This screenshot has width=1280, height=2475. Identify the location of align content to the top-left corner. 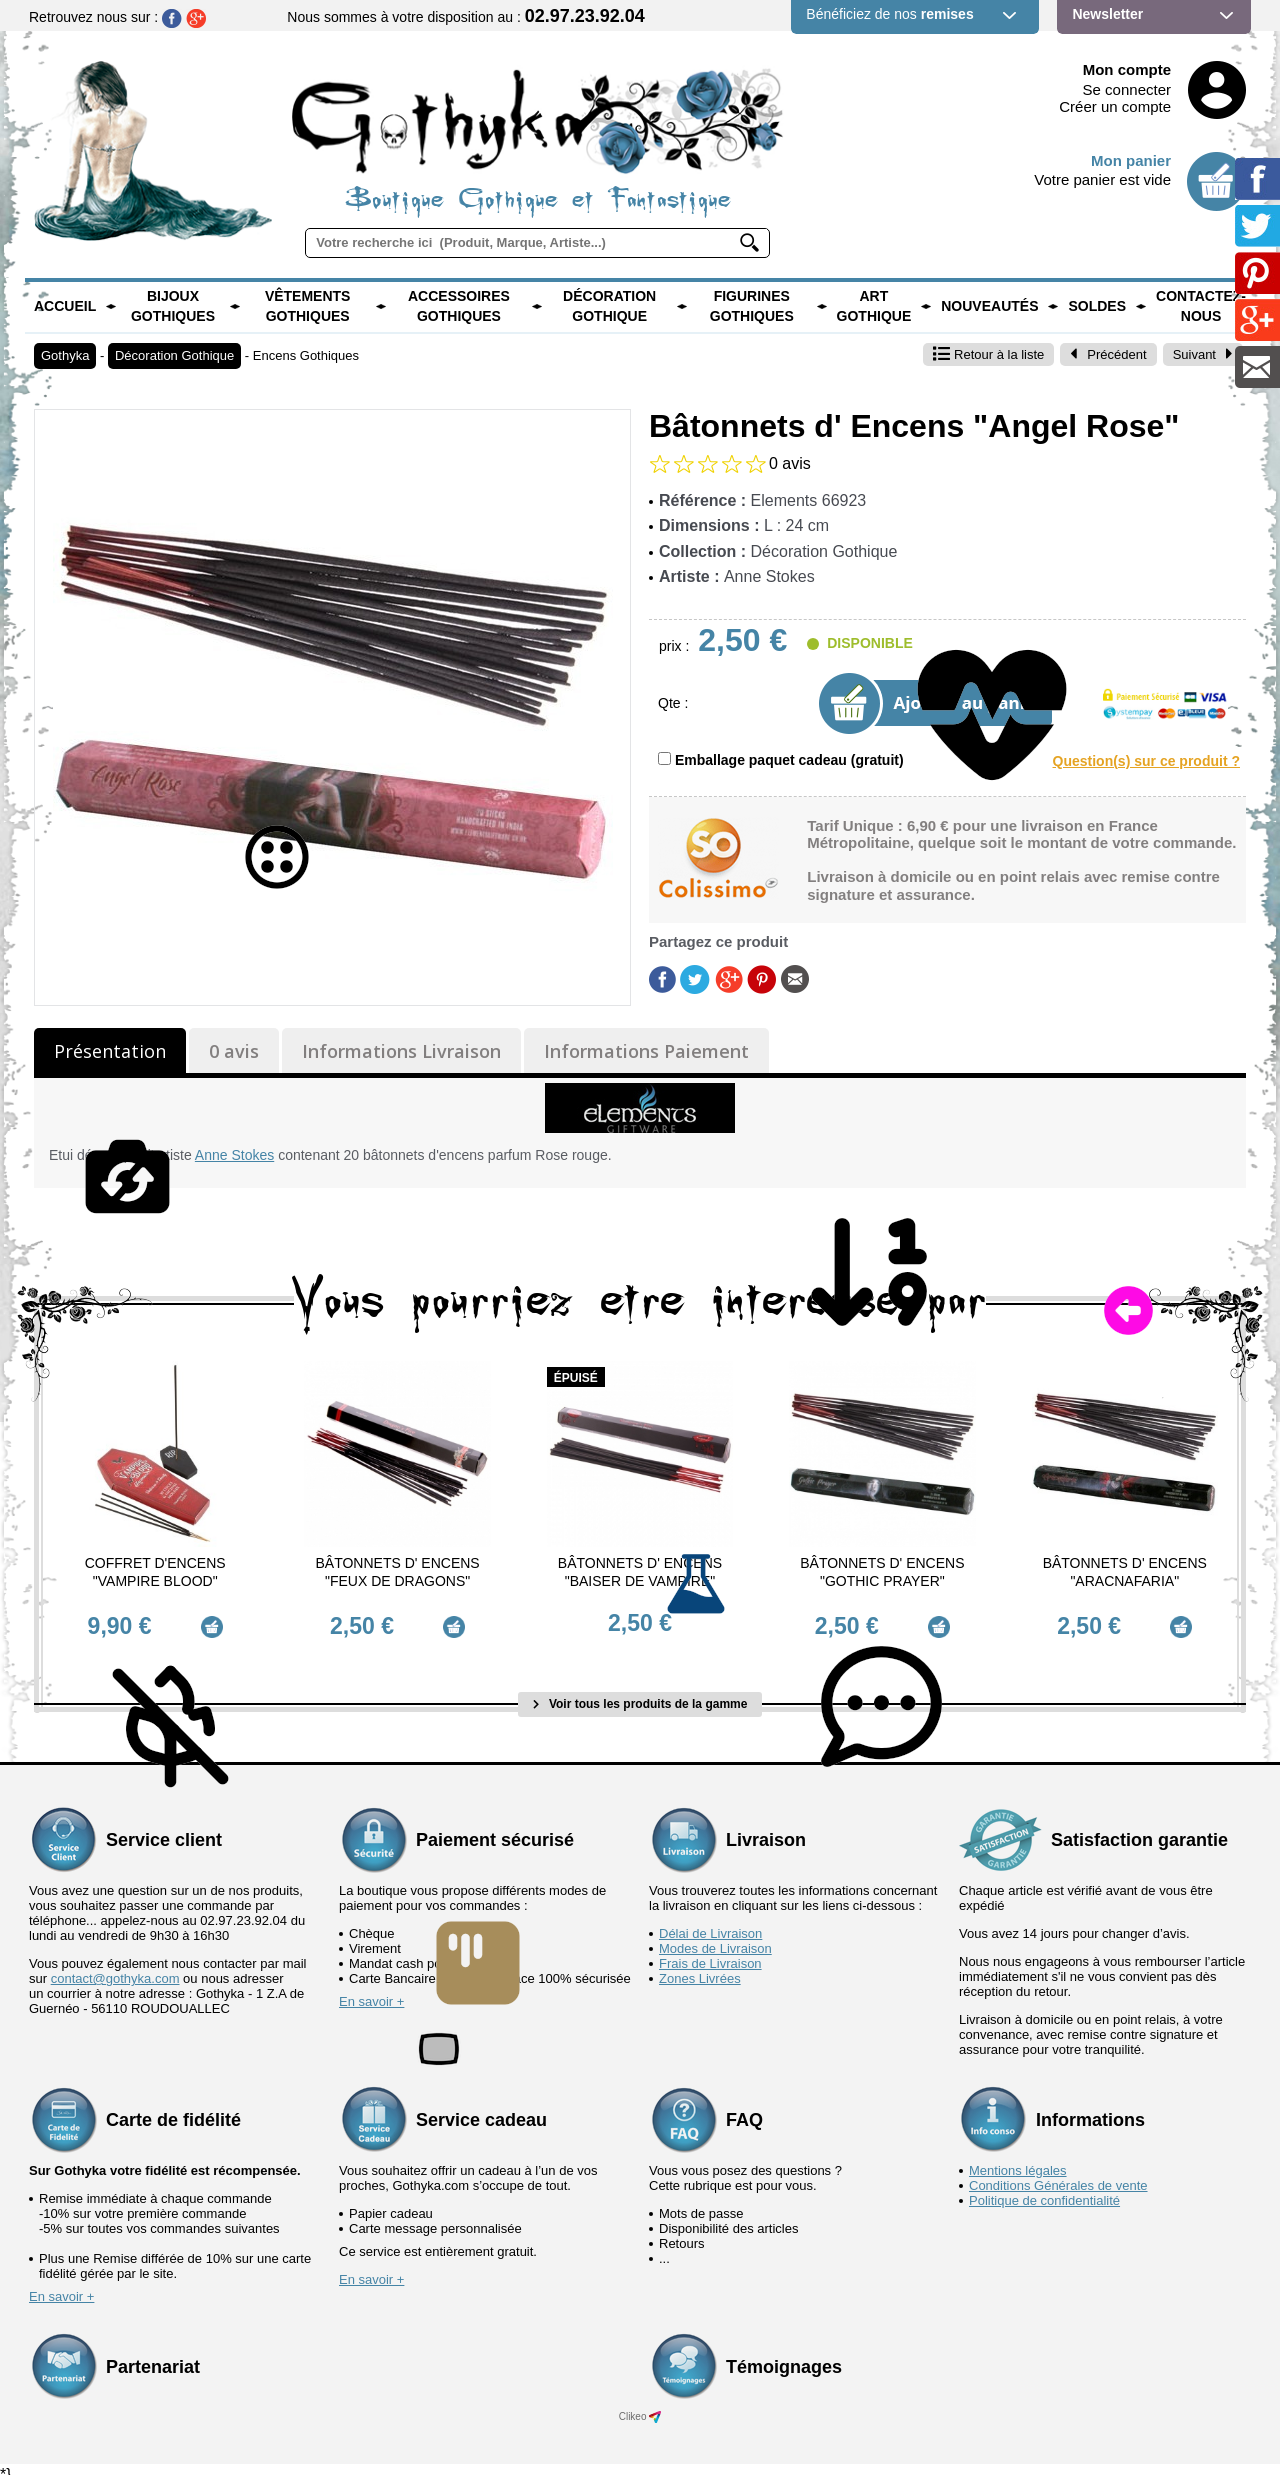
(478, 1963).